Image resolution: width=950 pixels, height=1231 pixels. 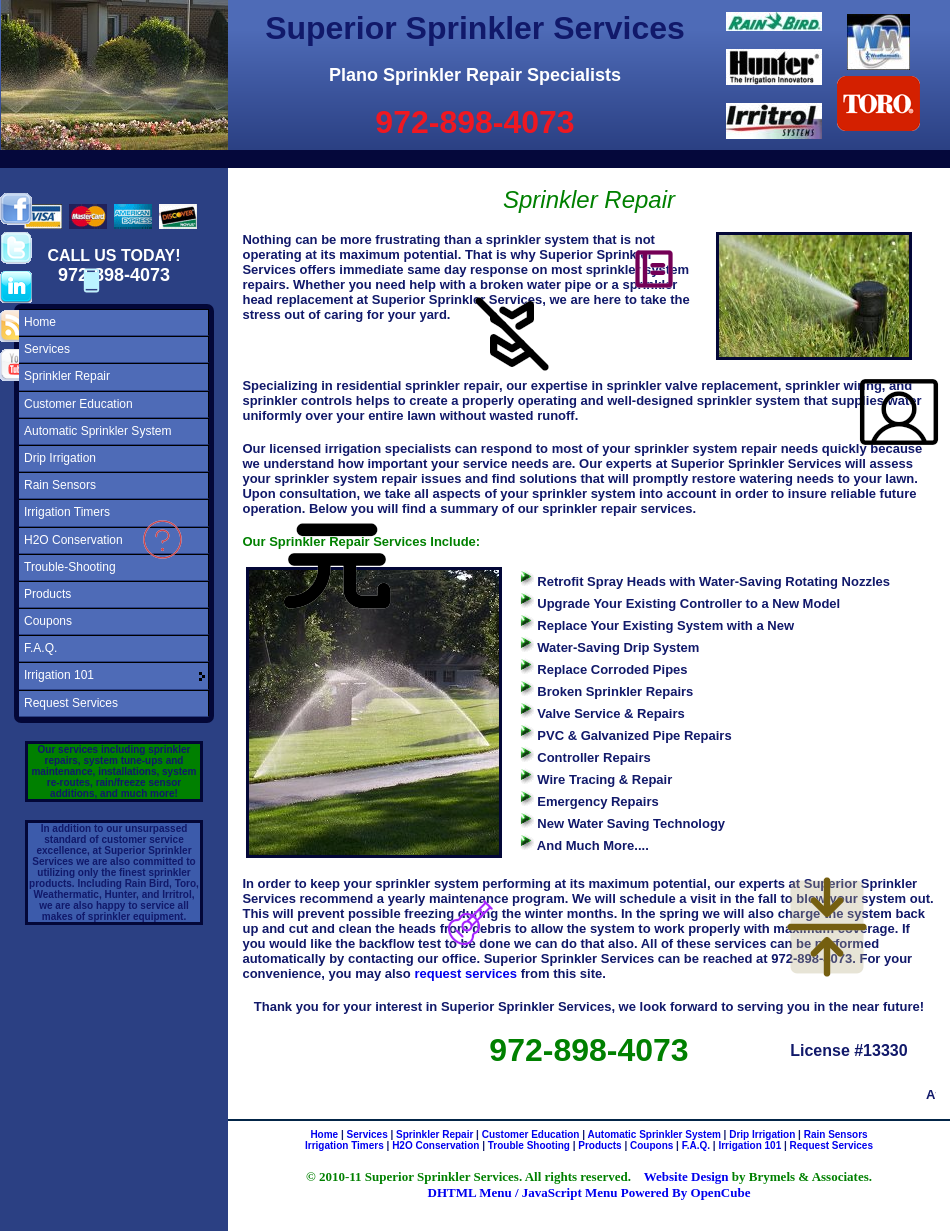 I want to click on open notes or notebook, so click(x=654, y=269).